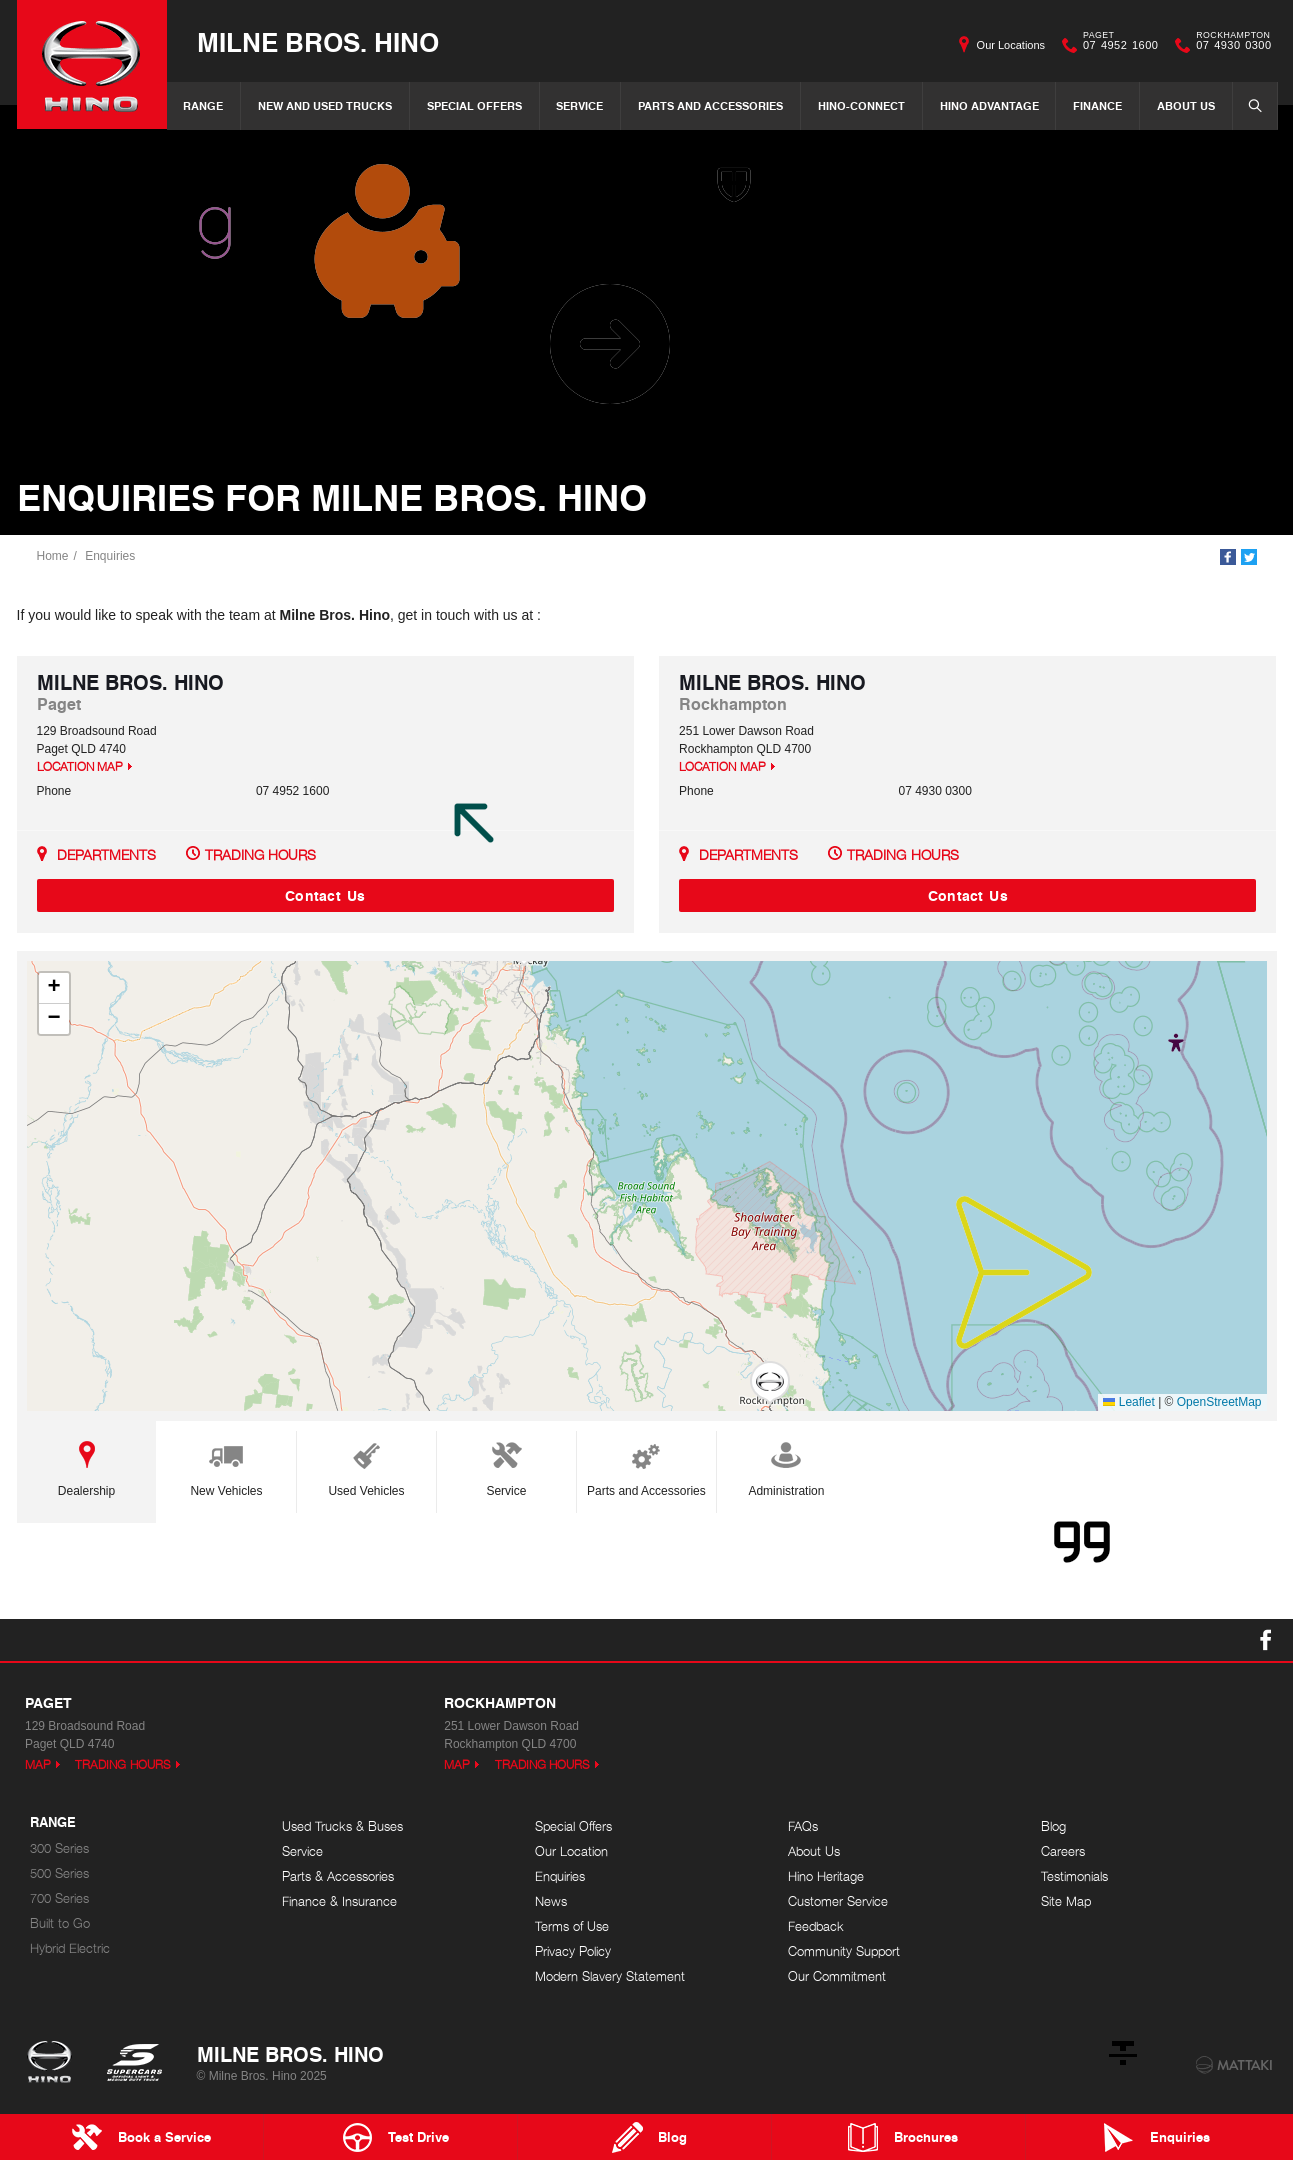 The width and height of the screenshot is (1293, 2160). I want to click on access savings or budget features, so click(382, 245).